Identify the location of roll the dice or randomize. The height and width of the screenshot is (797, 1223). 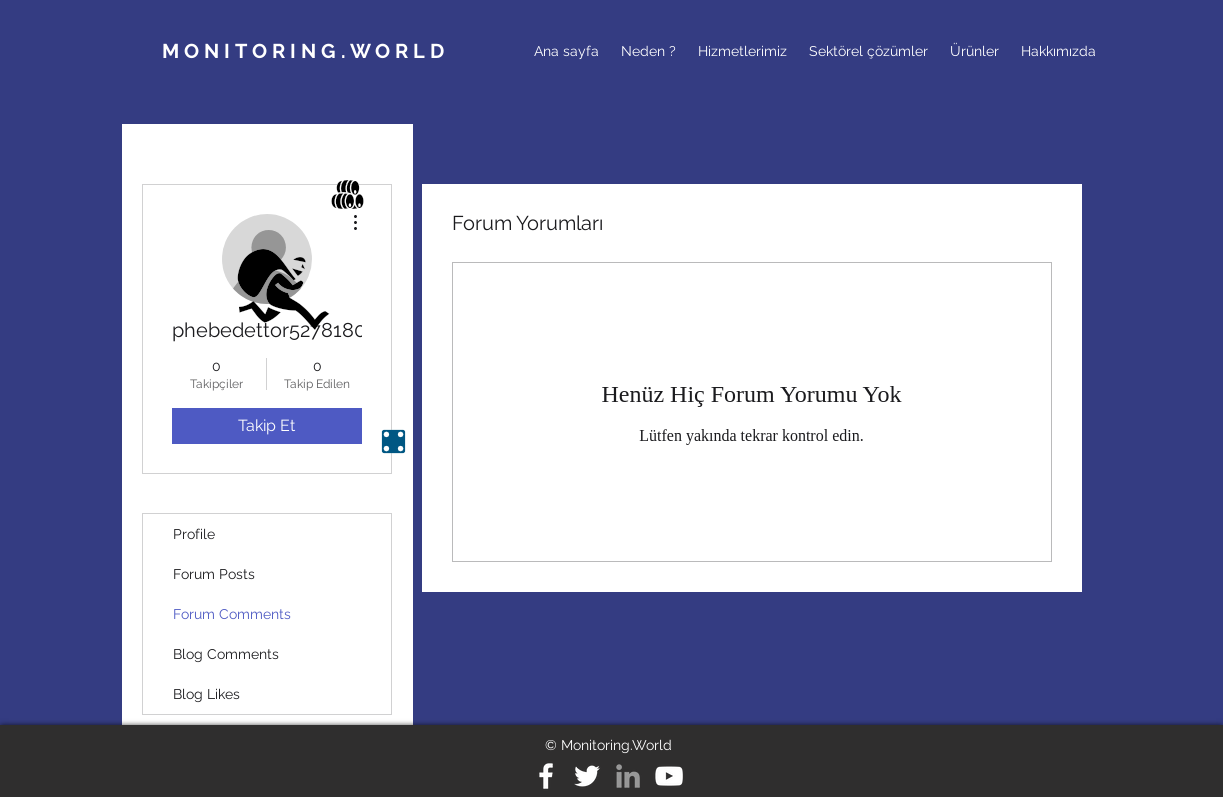
(393, 441).